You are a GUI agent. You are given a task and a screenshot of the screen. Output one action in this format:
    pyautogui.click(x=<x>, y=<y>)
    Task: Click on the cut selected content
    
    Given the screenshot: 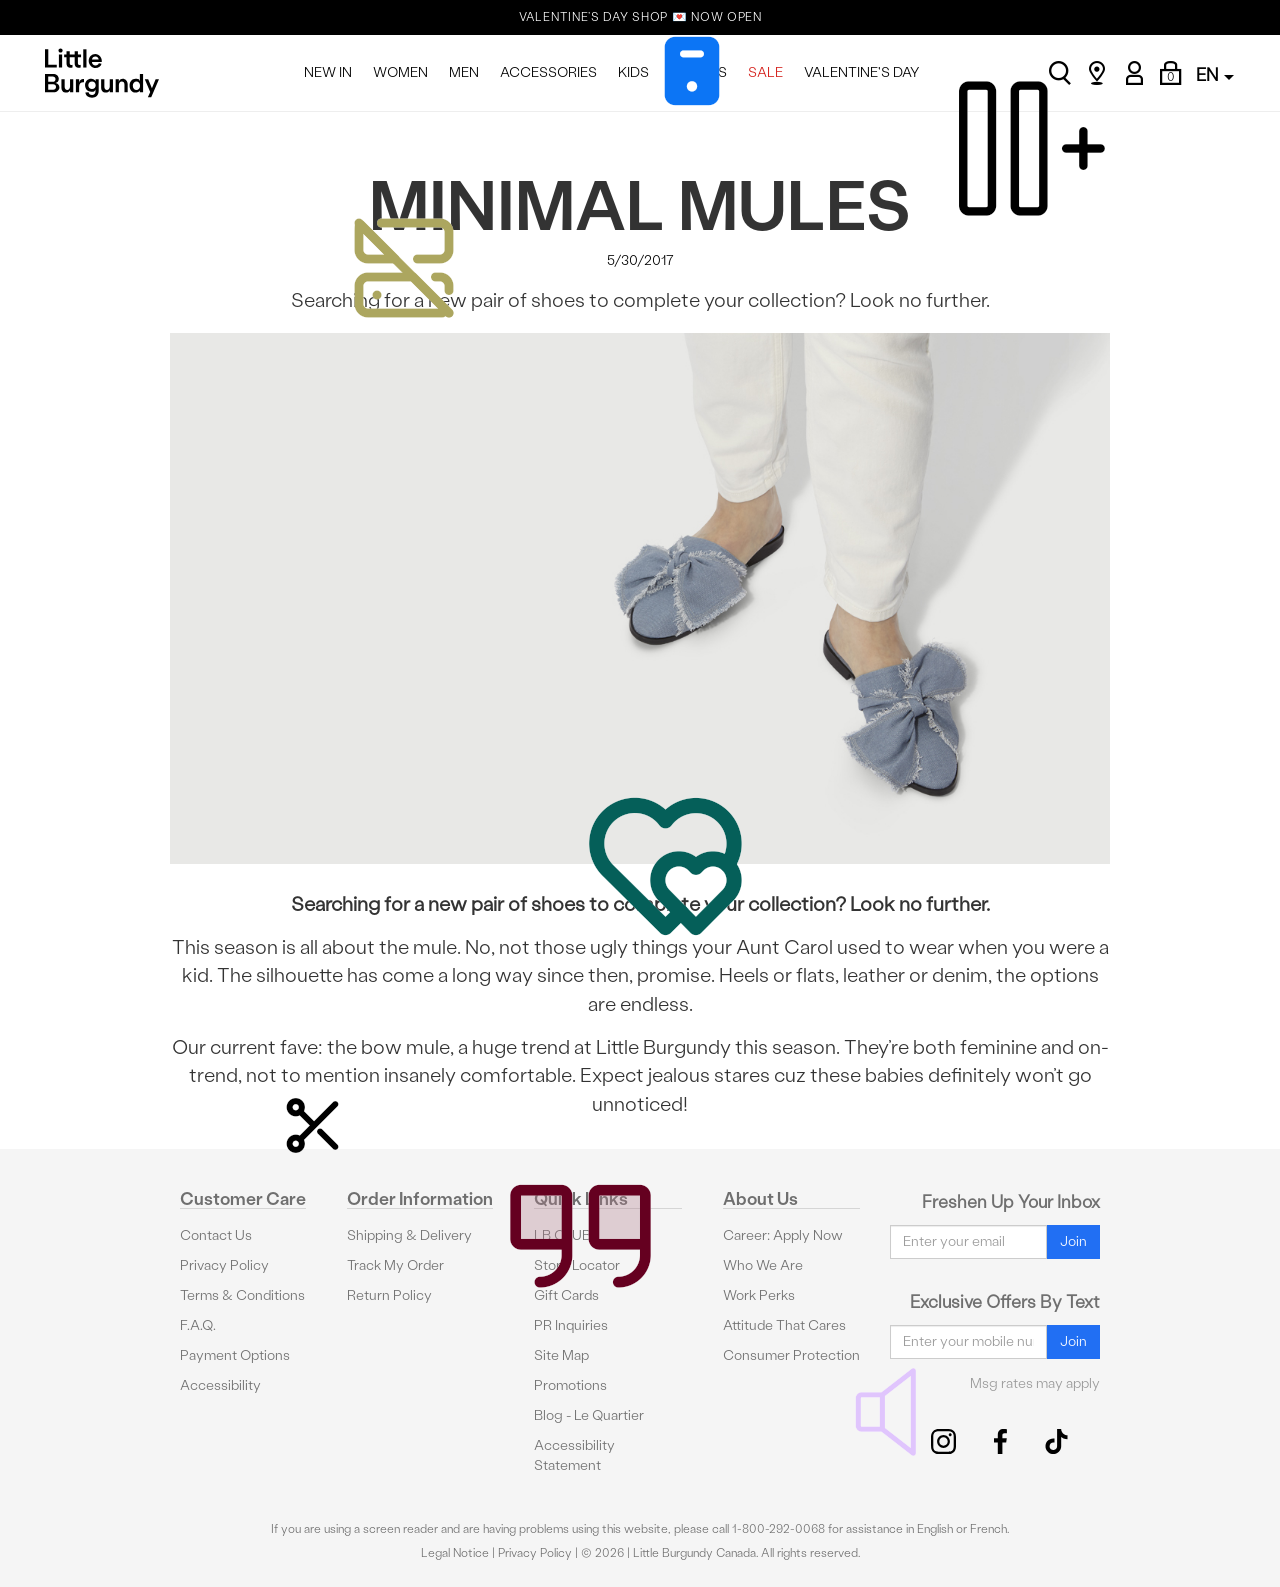 What is the action you would take?
    pyautogui.click(x=312, y=1125)
    